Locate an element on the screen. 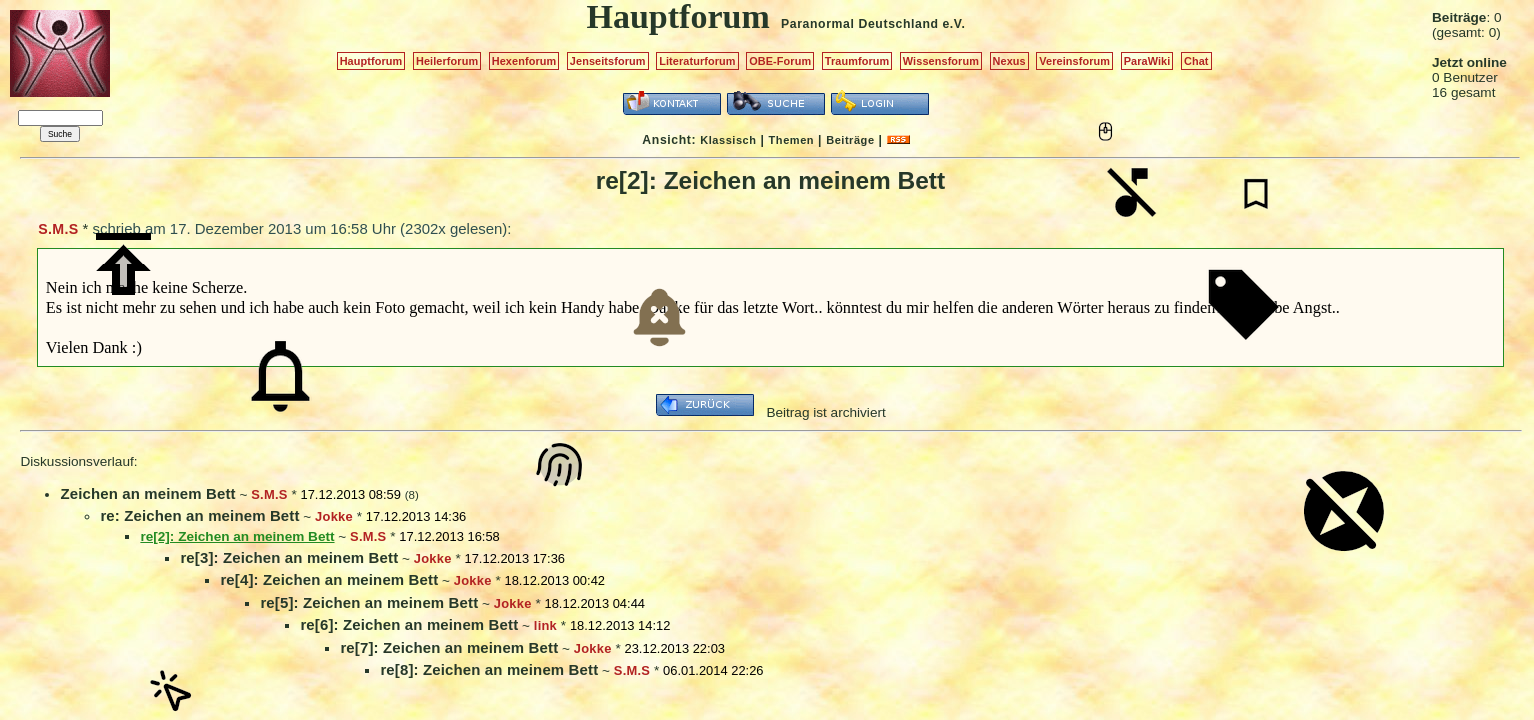 This screenshot has height=720, width=1534. add or view tags for an item is located at coordinates (1242, 303).